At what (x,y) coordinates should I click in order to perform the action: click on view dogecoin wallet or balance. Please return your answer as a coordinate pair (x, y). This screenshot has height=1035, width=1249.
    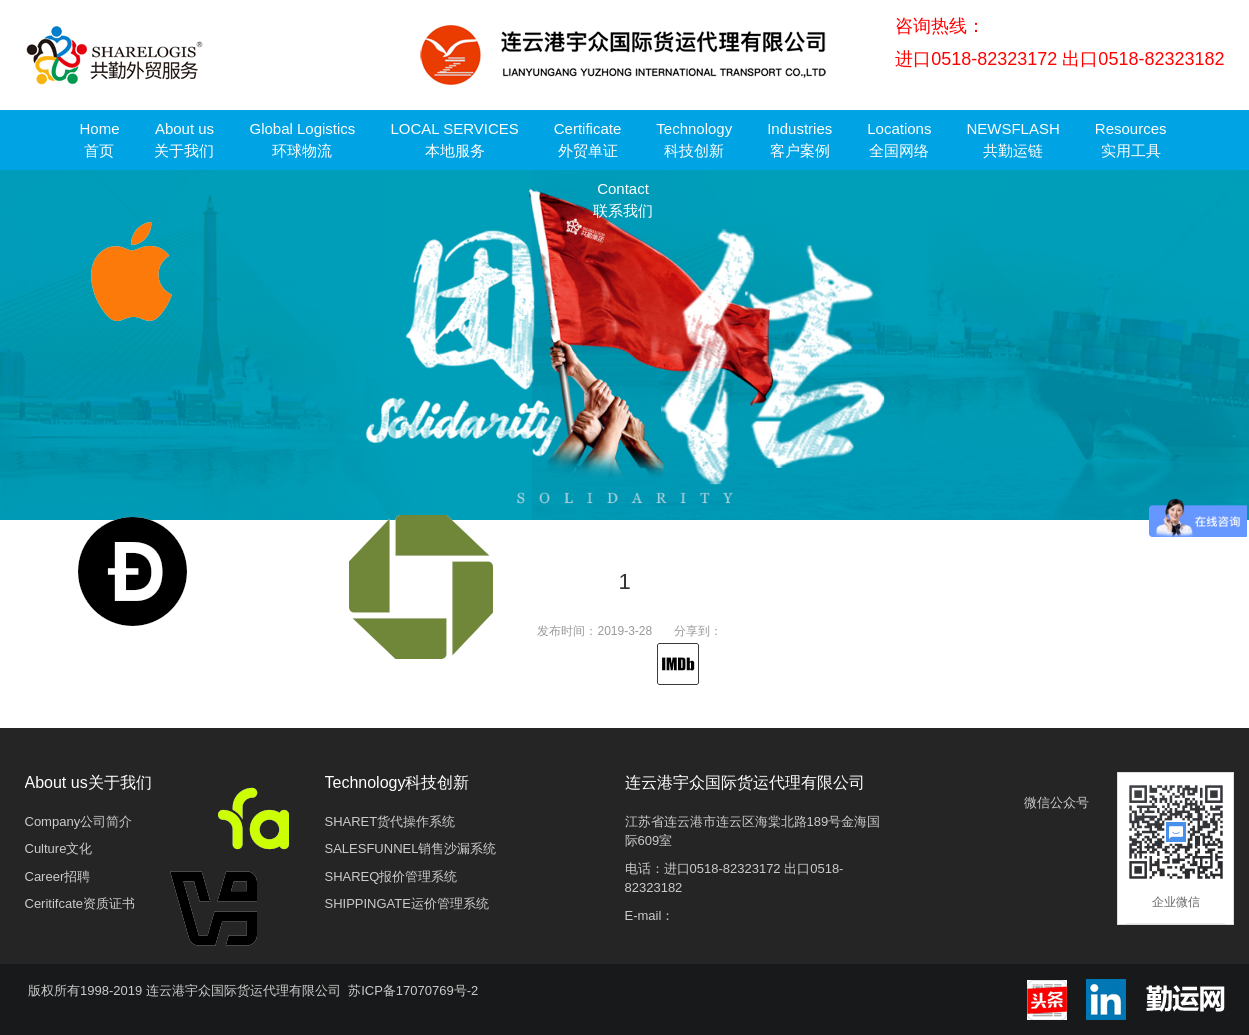
    Looking at the image, I should click on (132, 571).